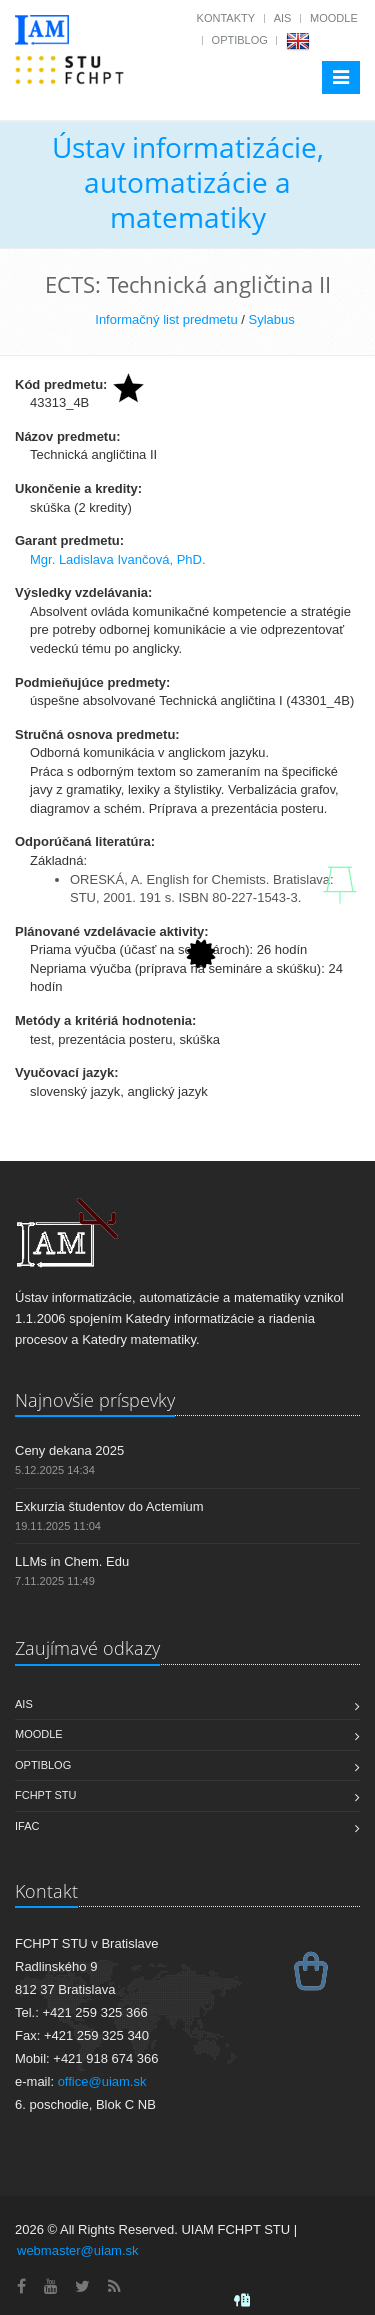 This screenshot has height=2315, width=375. I want to click on indicates a certified or verified status, so click(201, 954).